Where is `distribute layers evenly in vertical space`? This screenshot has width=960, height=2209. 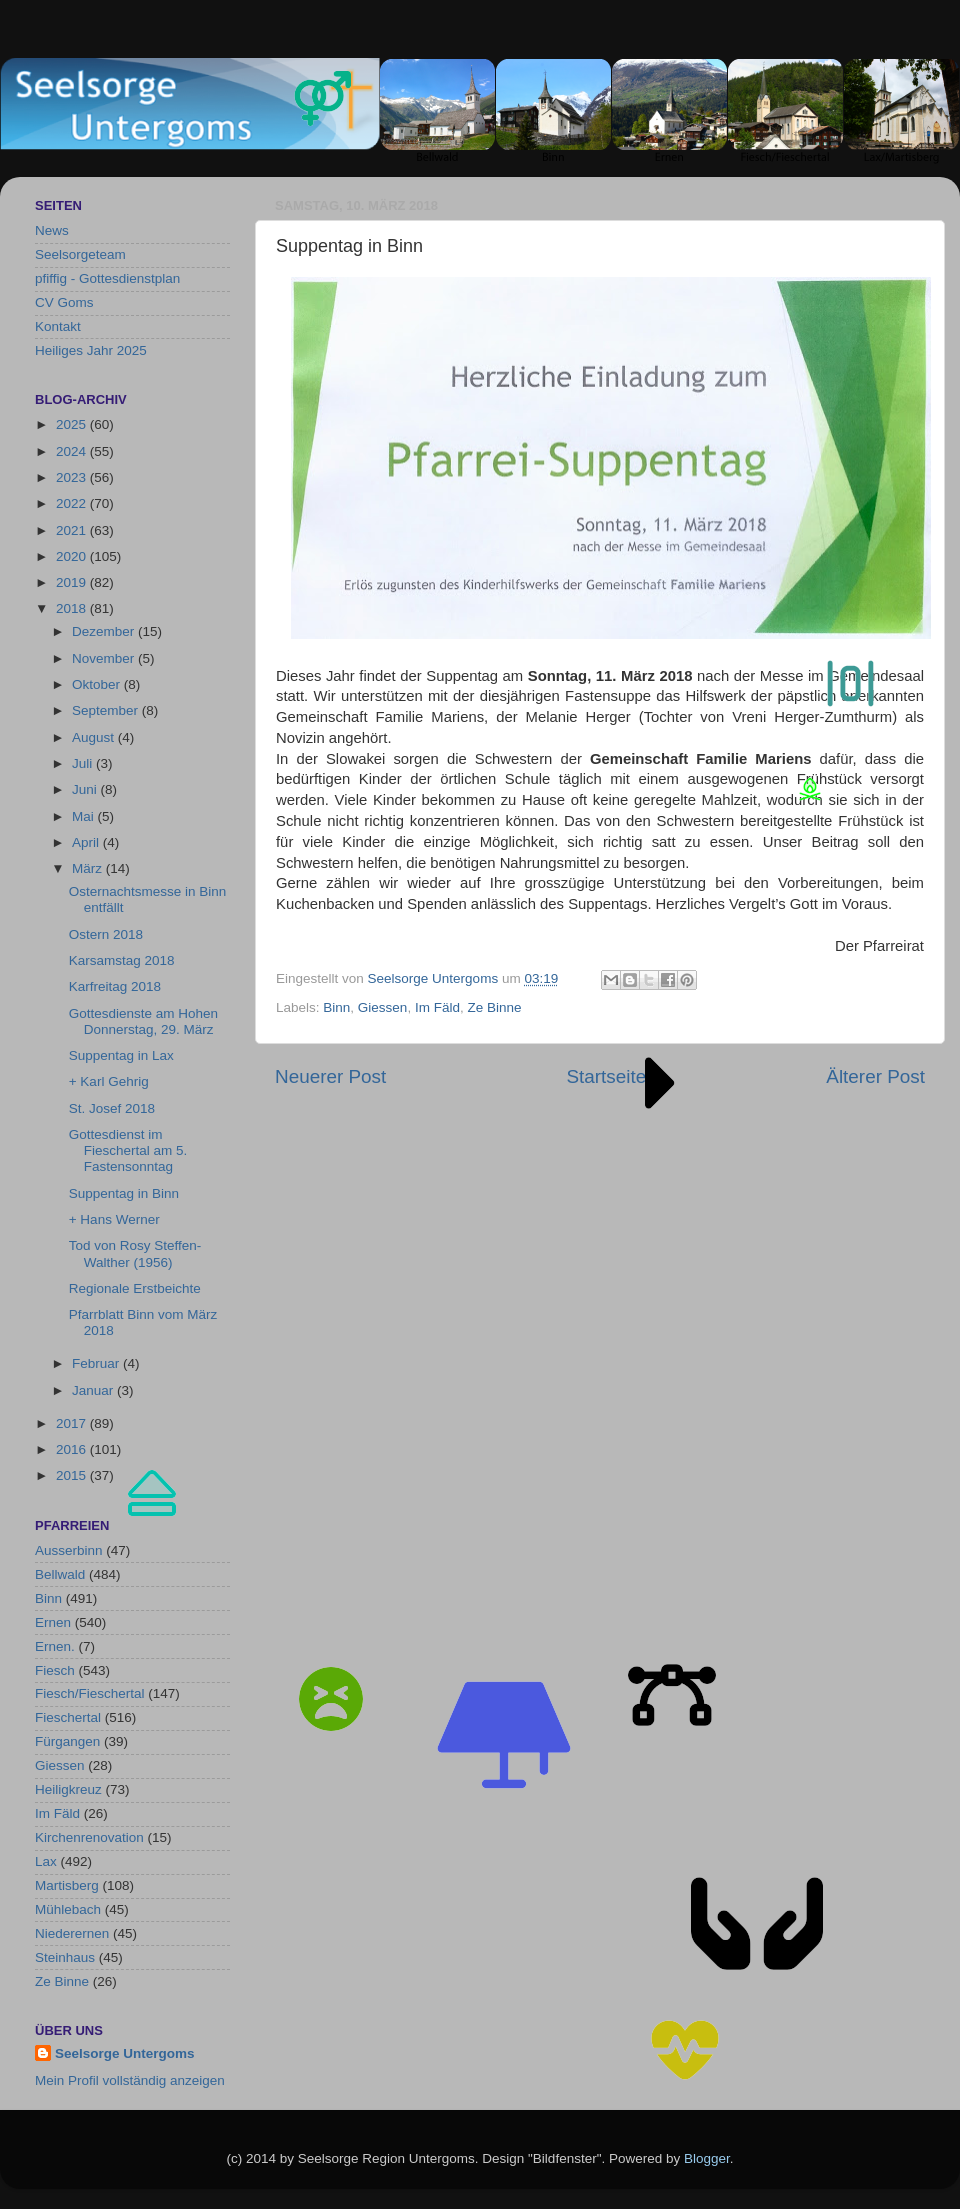 distribute layers evenly in vertical space is located at coordinates (850, 683).